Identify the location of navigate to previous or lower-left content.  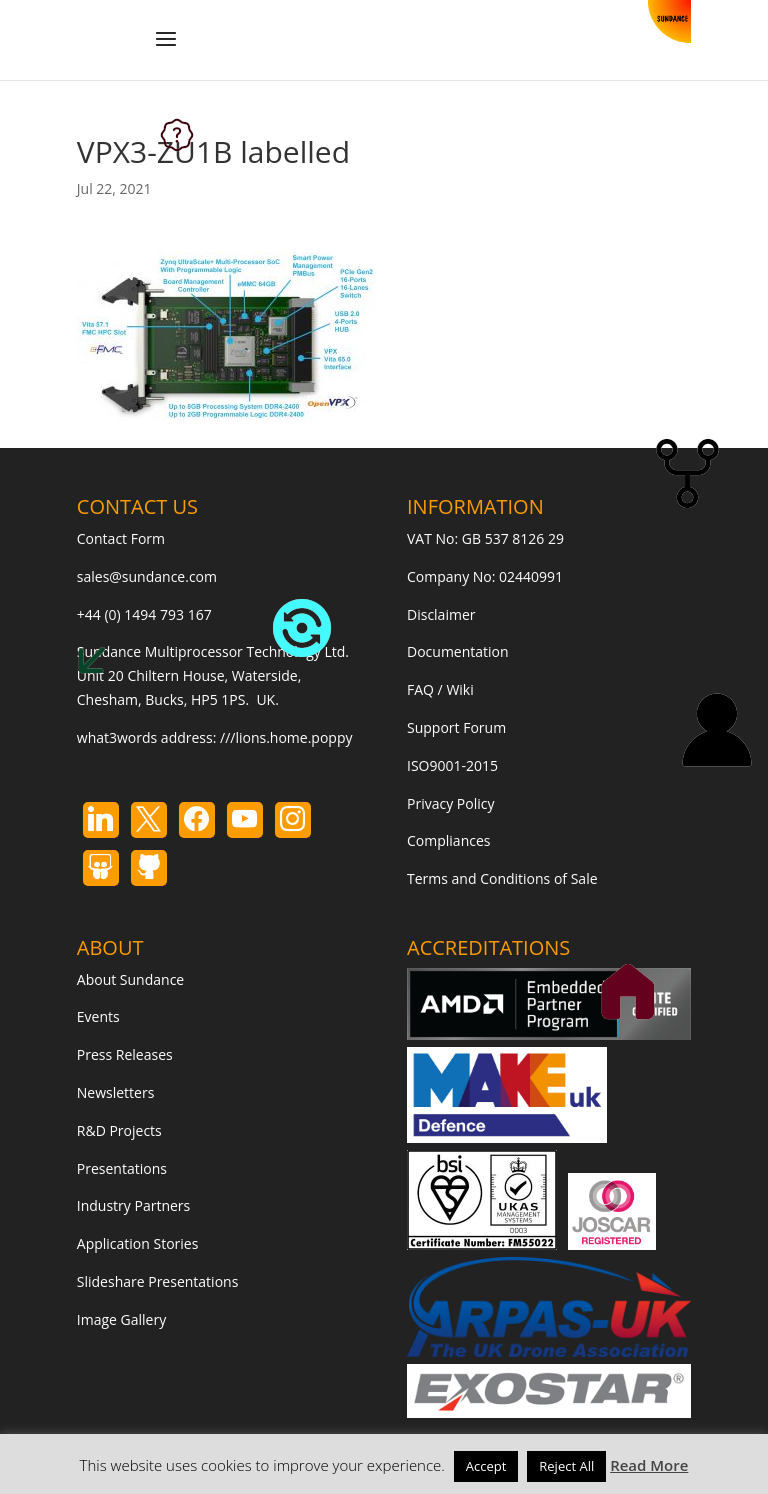
(92, 660).